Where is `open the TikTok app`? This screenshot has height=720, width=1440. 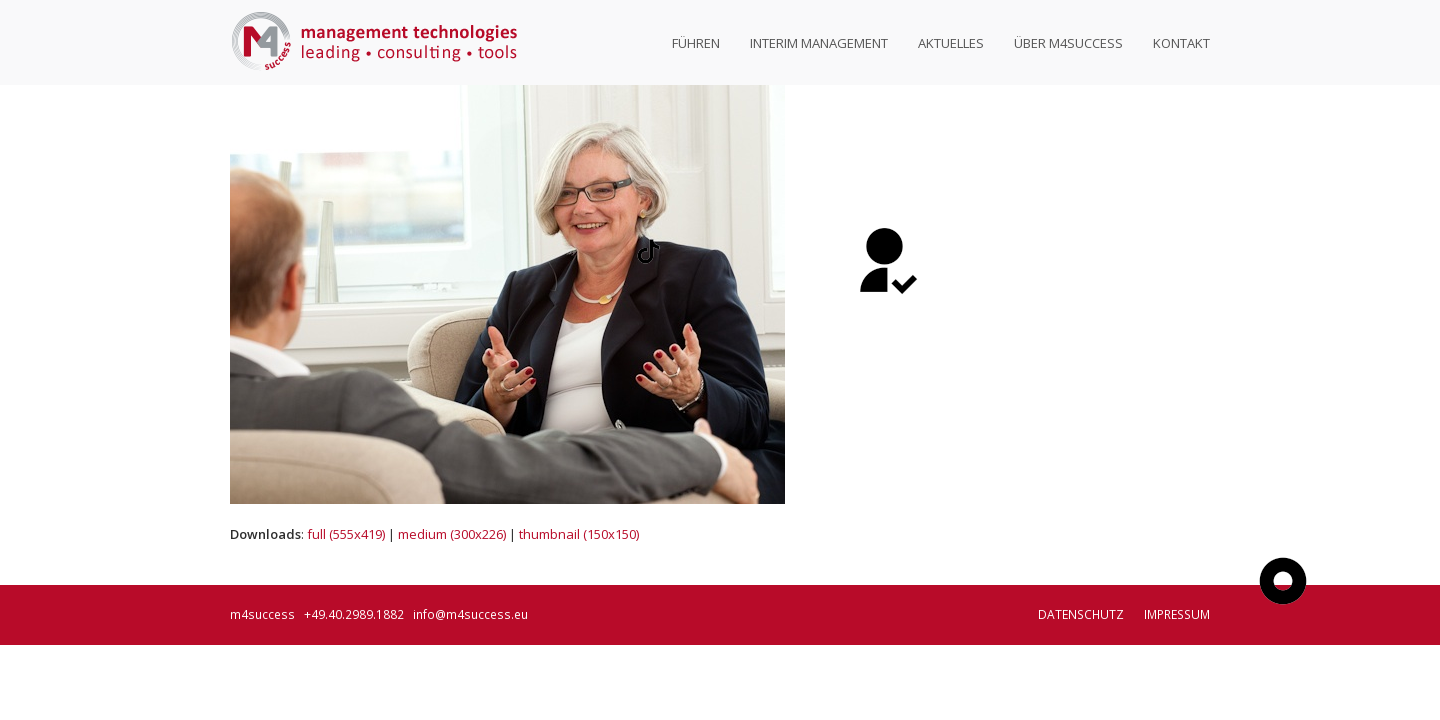 open the TikTok app is located at coordinates (648, 251).